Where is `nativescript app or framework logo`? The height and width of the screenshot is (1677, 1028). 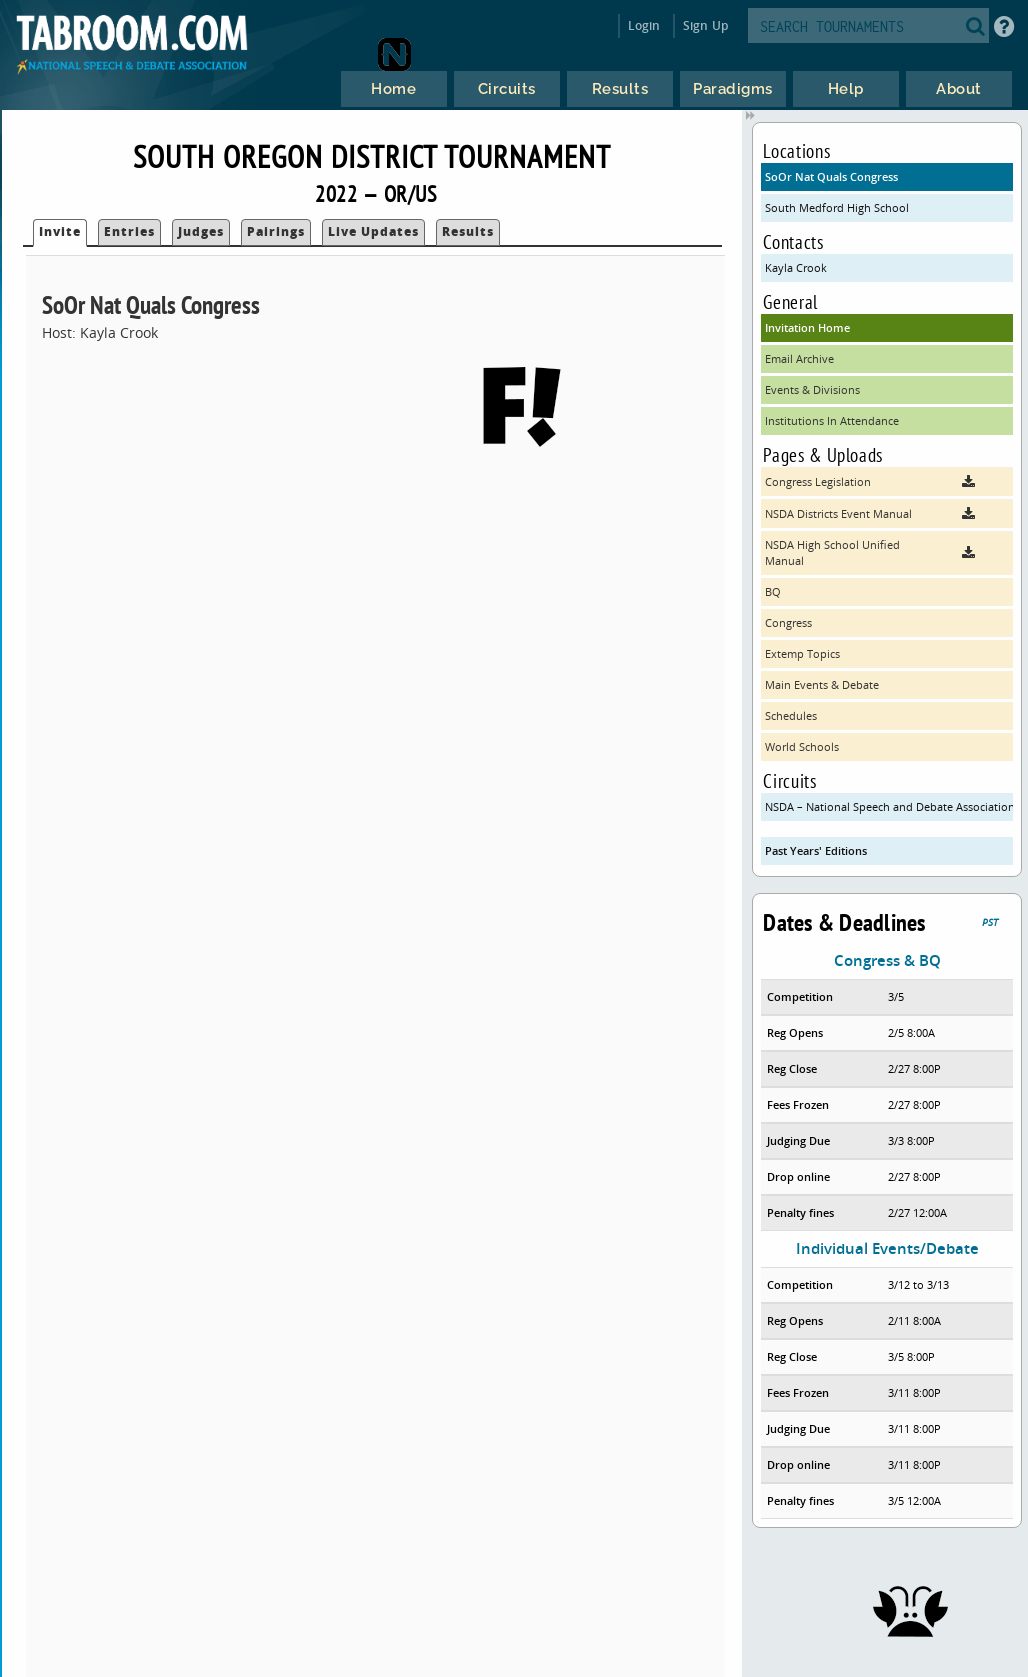
nativescript app or framework logo is located at coordinates (394, 54).